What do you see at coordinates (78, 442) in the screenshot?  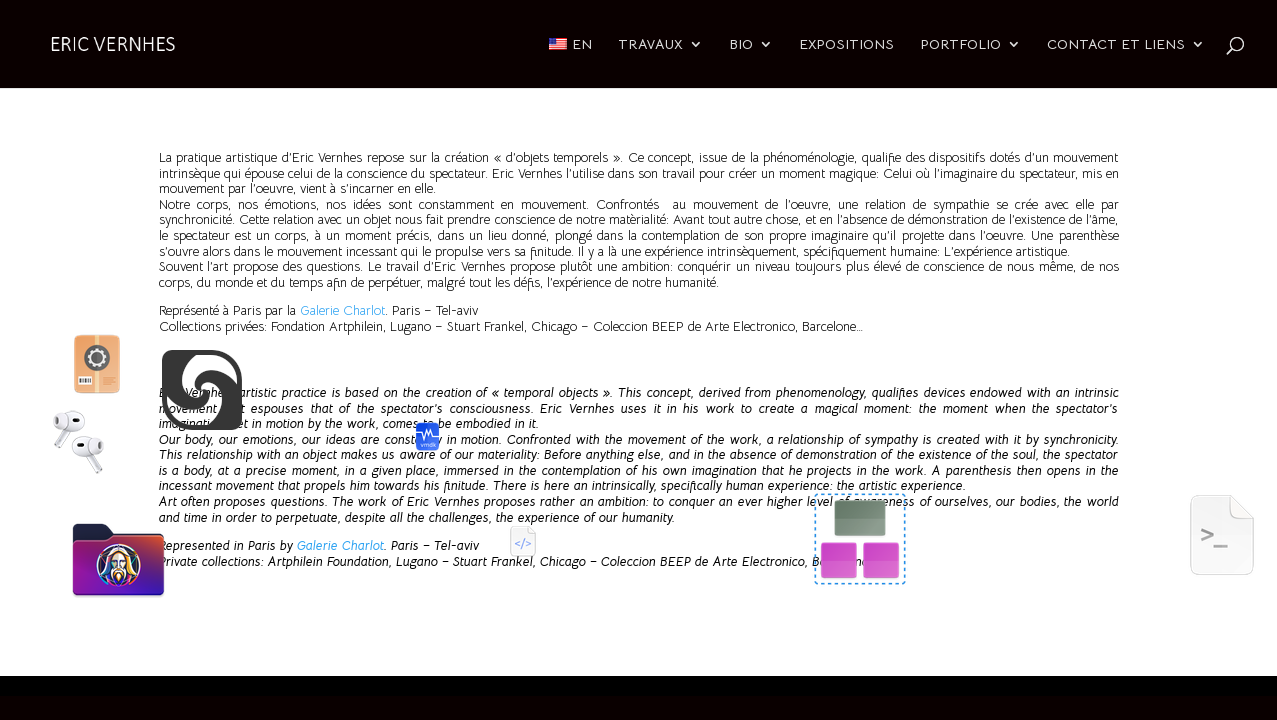 I see `connect bluetooth earbuds` at bounding box center [78, 442].